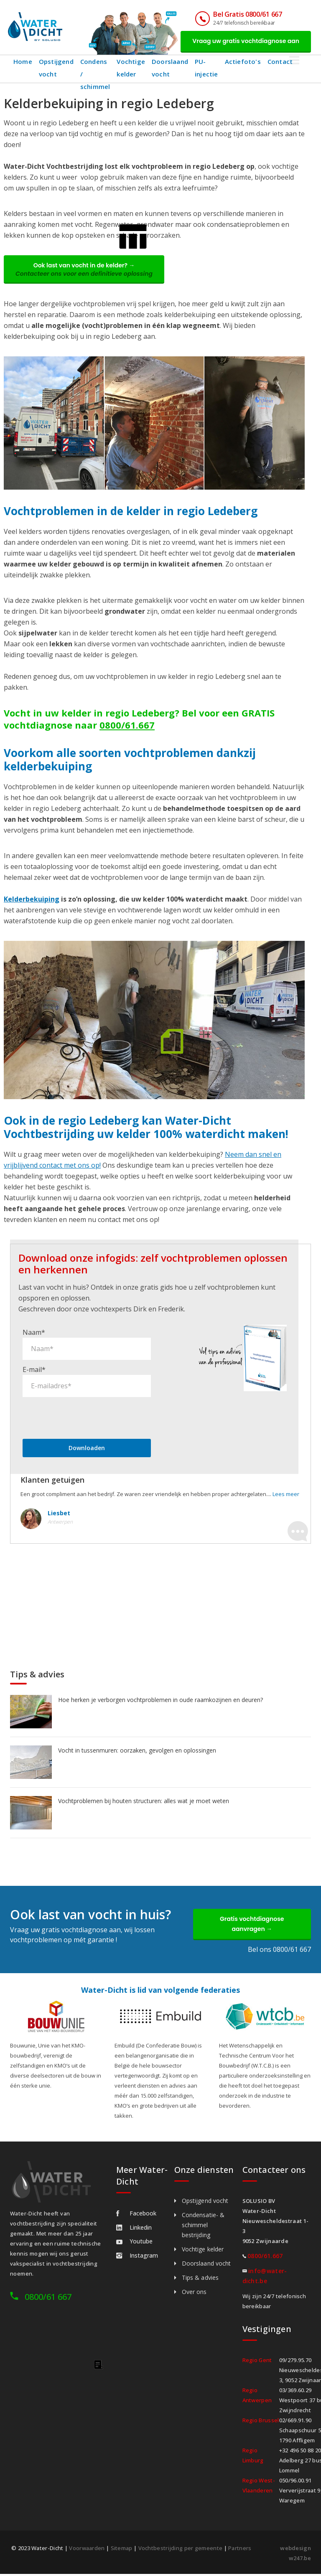 The image size is (321, 2576). What do you see at coordinates (172, 1041) in the screenshot?
I see `view or open a document` at bounding box center [172, 1041].